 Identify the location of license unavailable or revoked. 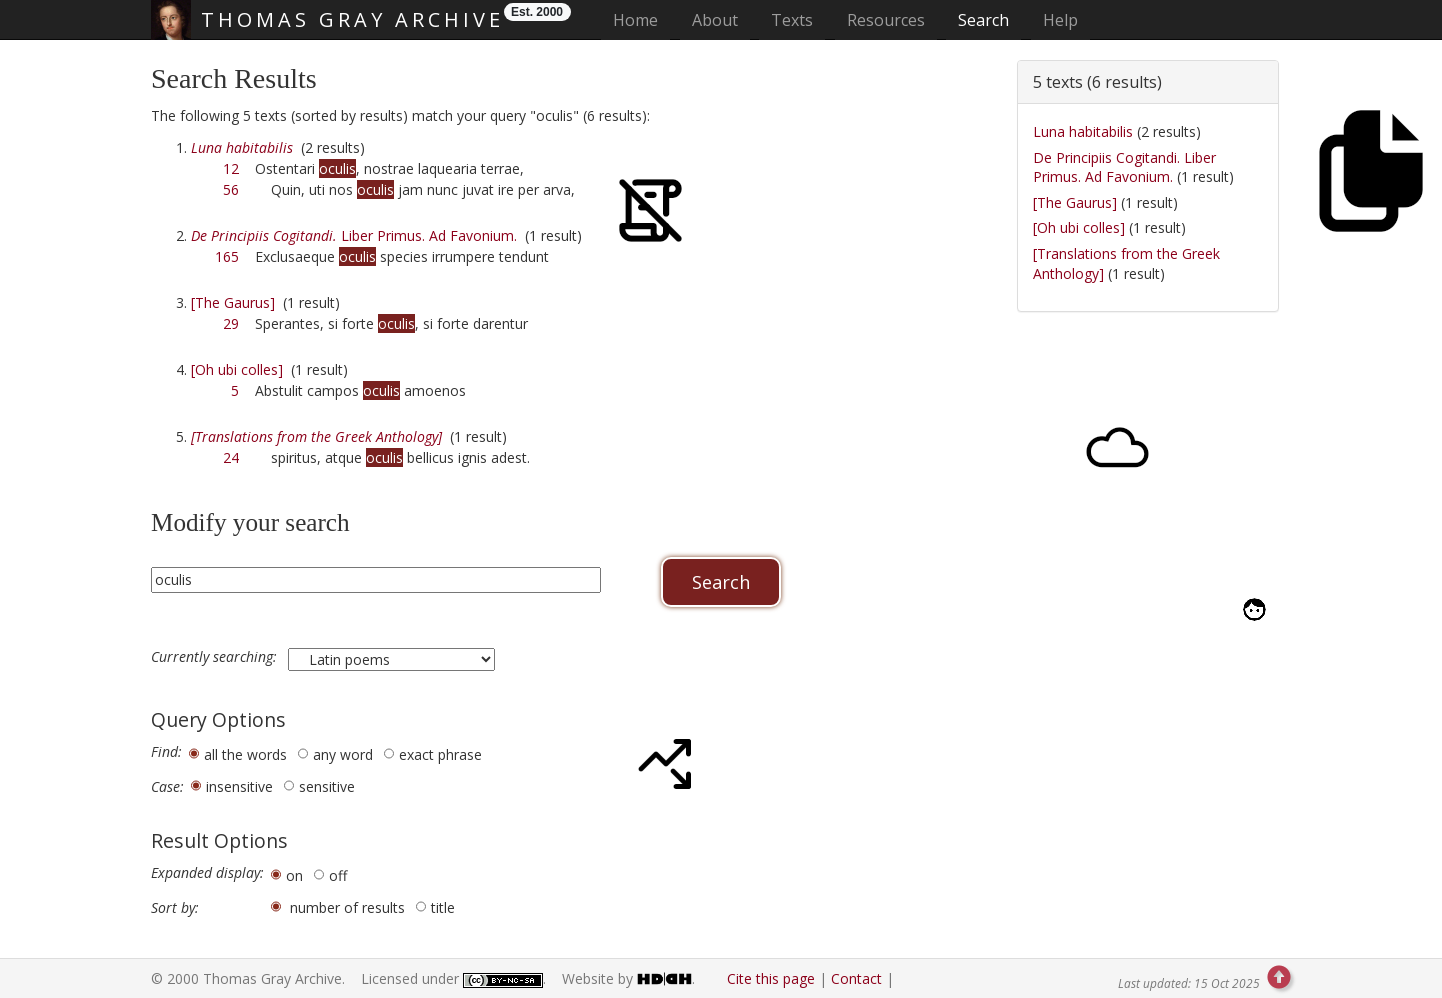
(650, 210).